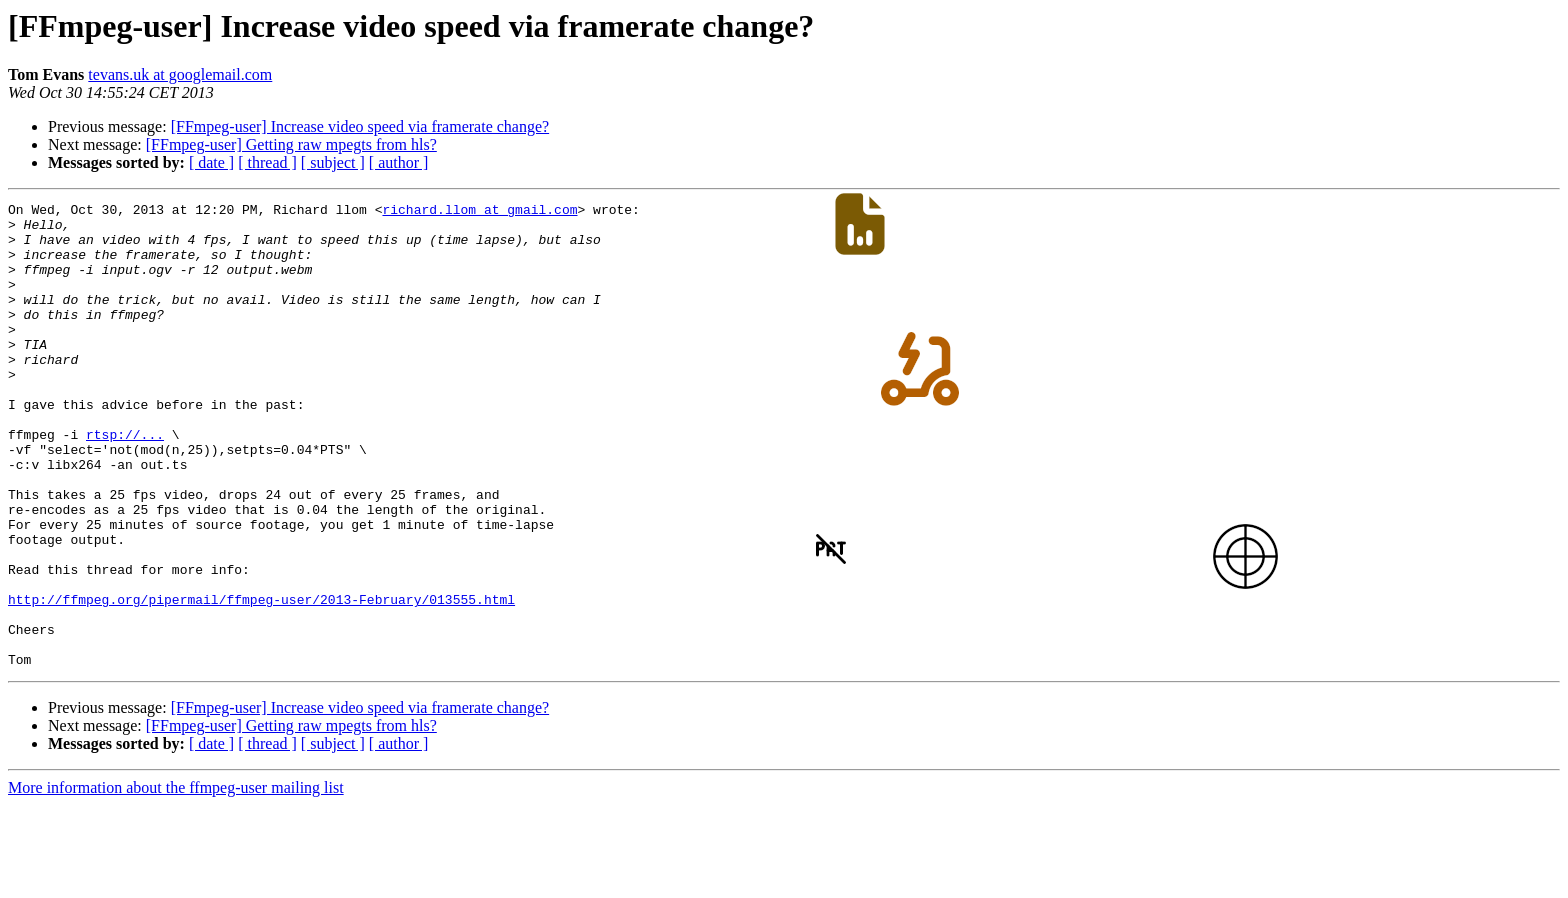 The height and width of the screenshot is (898, 1568). I want to click on view polar chart or radar graph data, so click(1245, 556).